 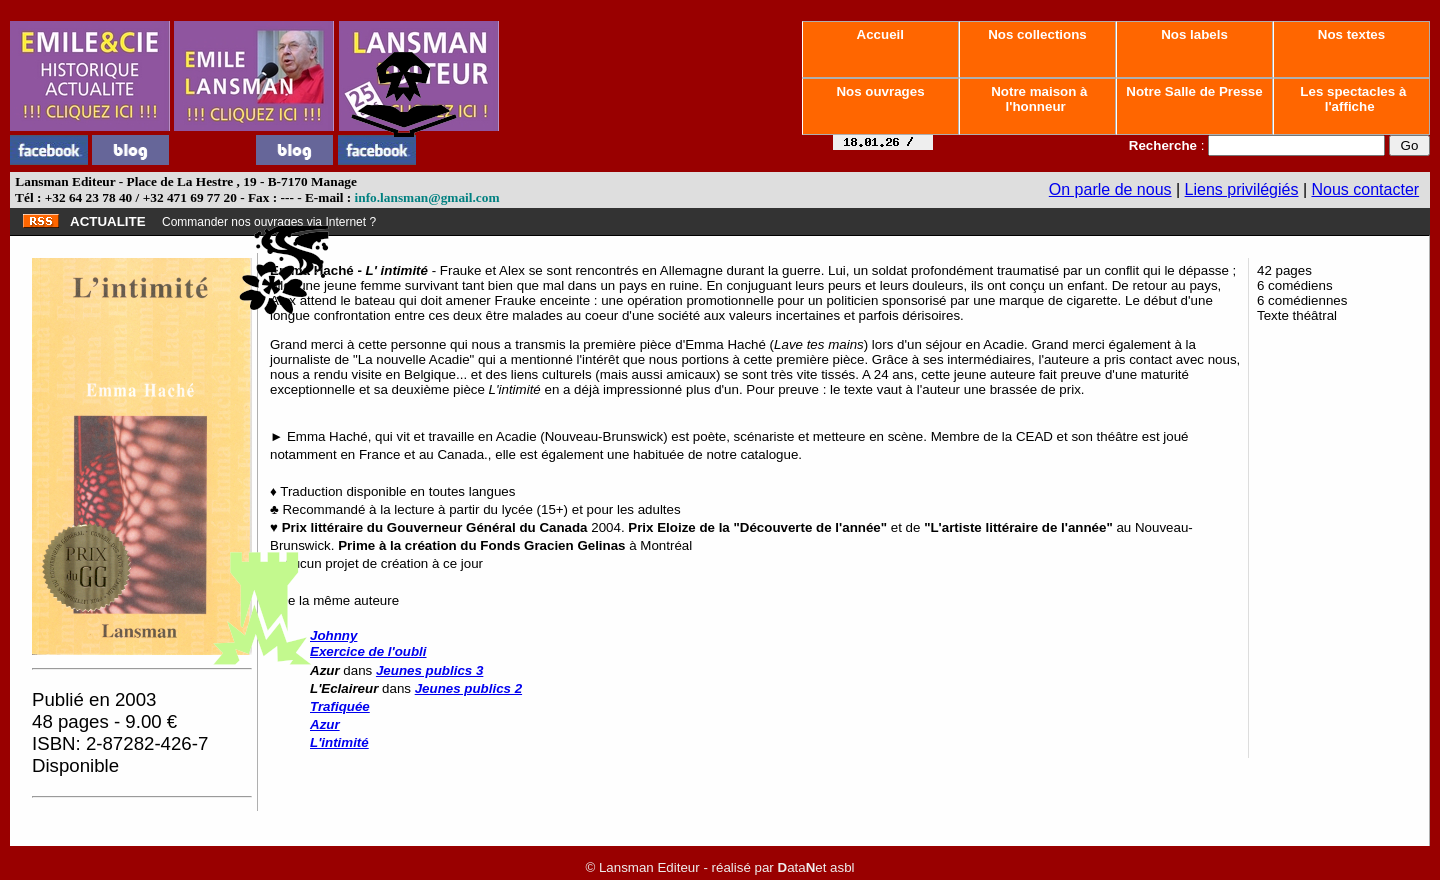 I want to click on browse fragrance or perfume products, so click(x=284, y=270).